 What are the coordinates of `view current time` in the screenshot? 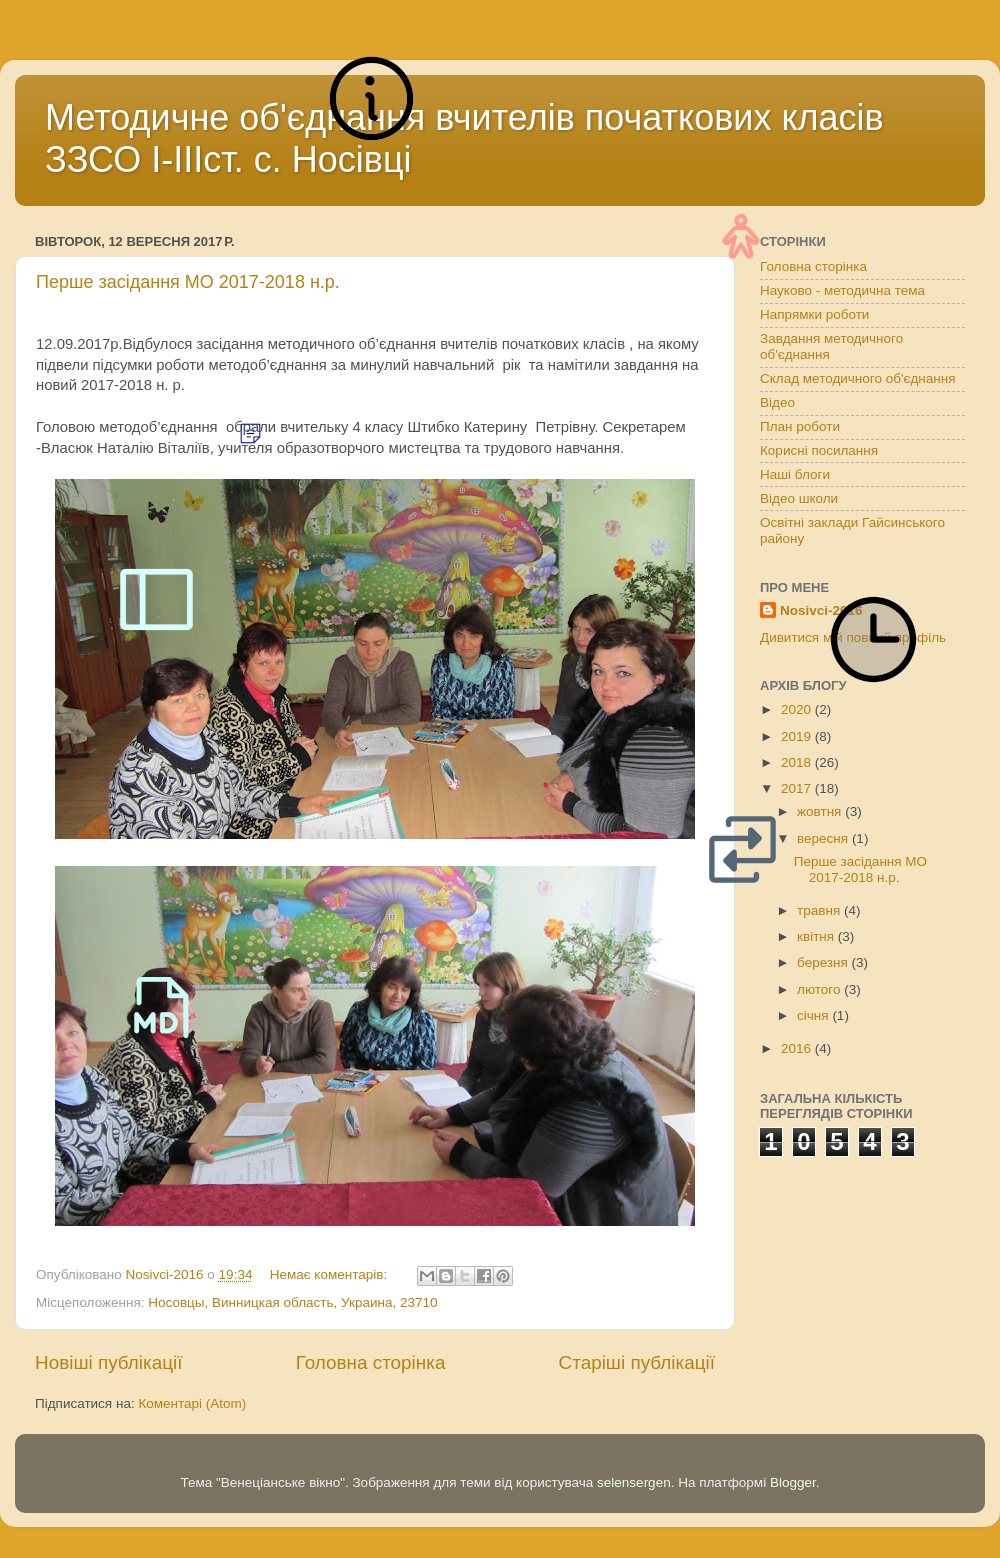 It's located at (873, 639).